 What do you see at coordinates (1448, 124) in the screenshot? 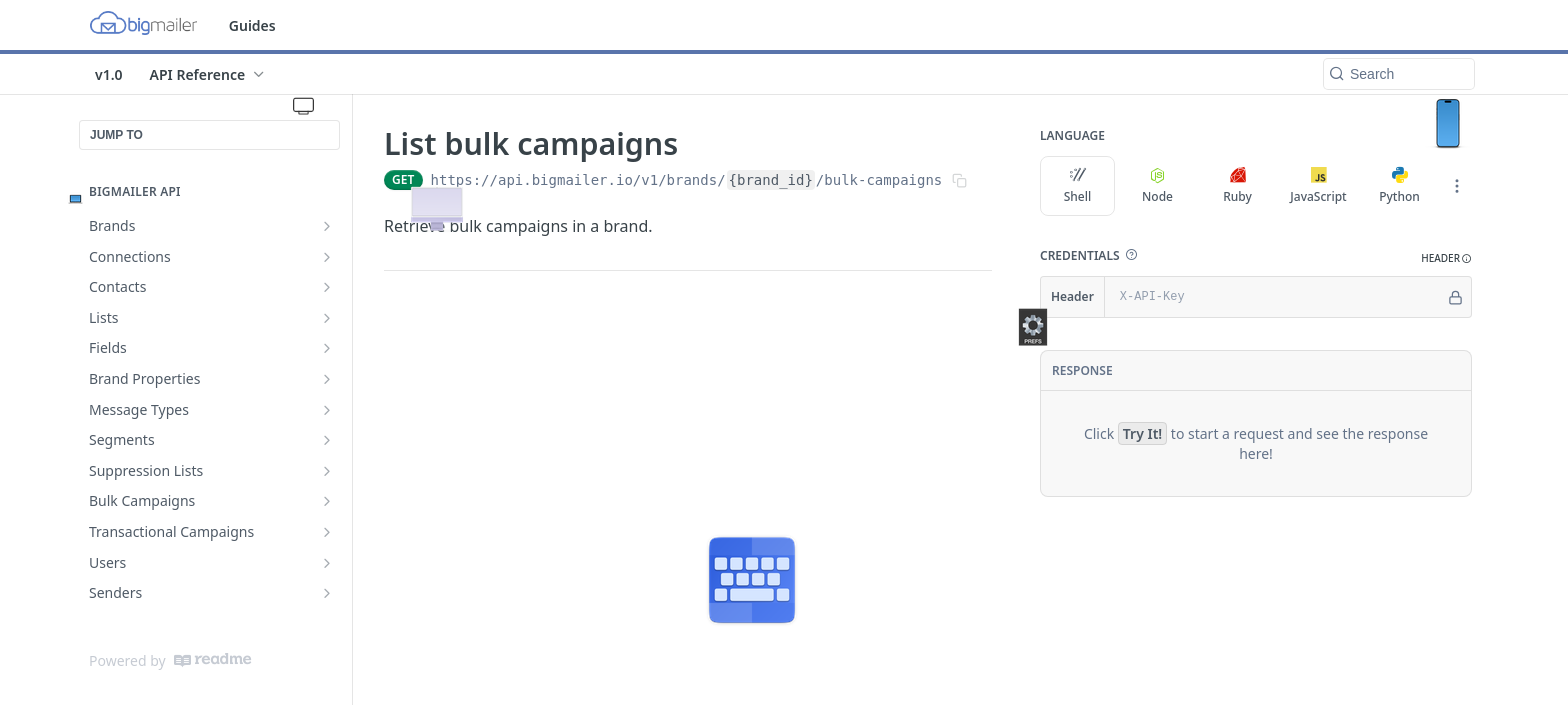
I see `indicates a connected iPhone 14 Pro device` at bounding box center [1448, 124].